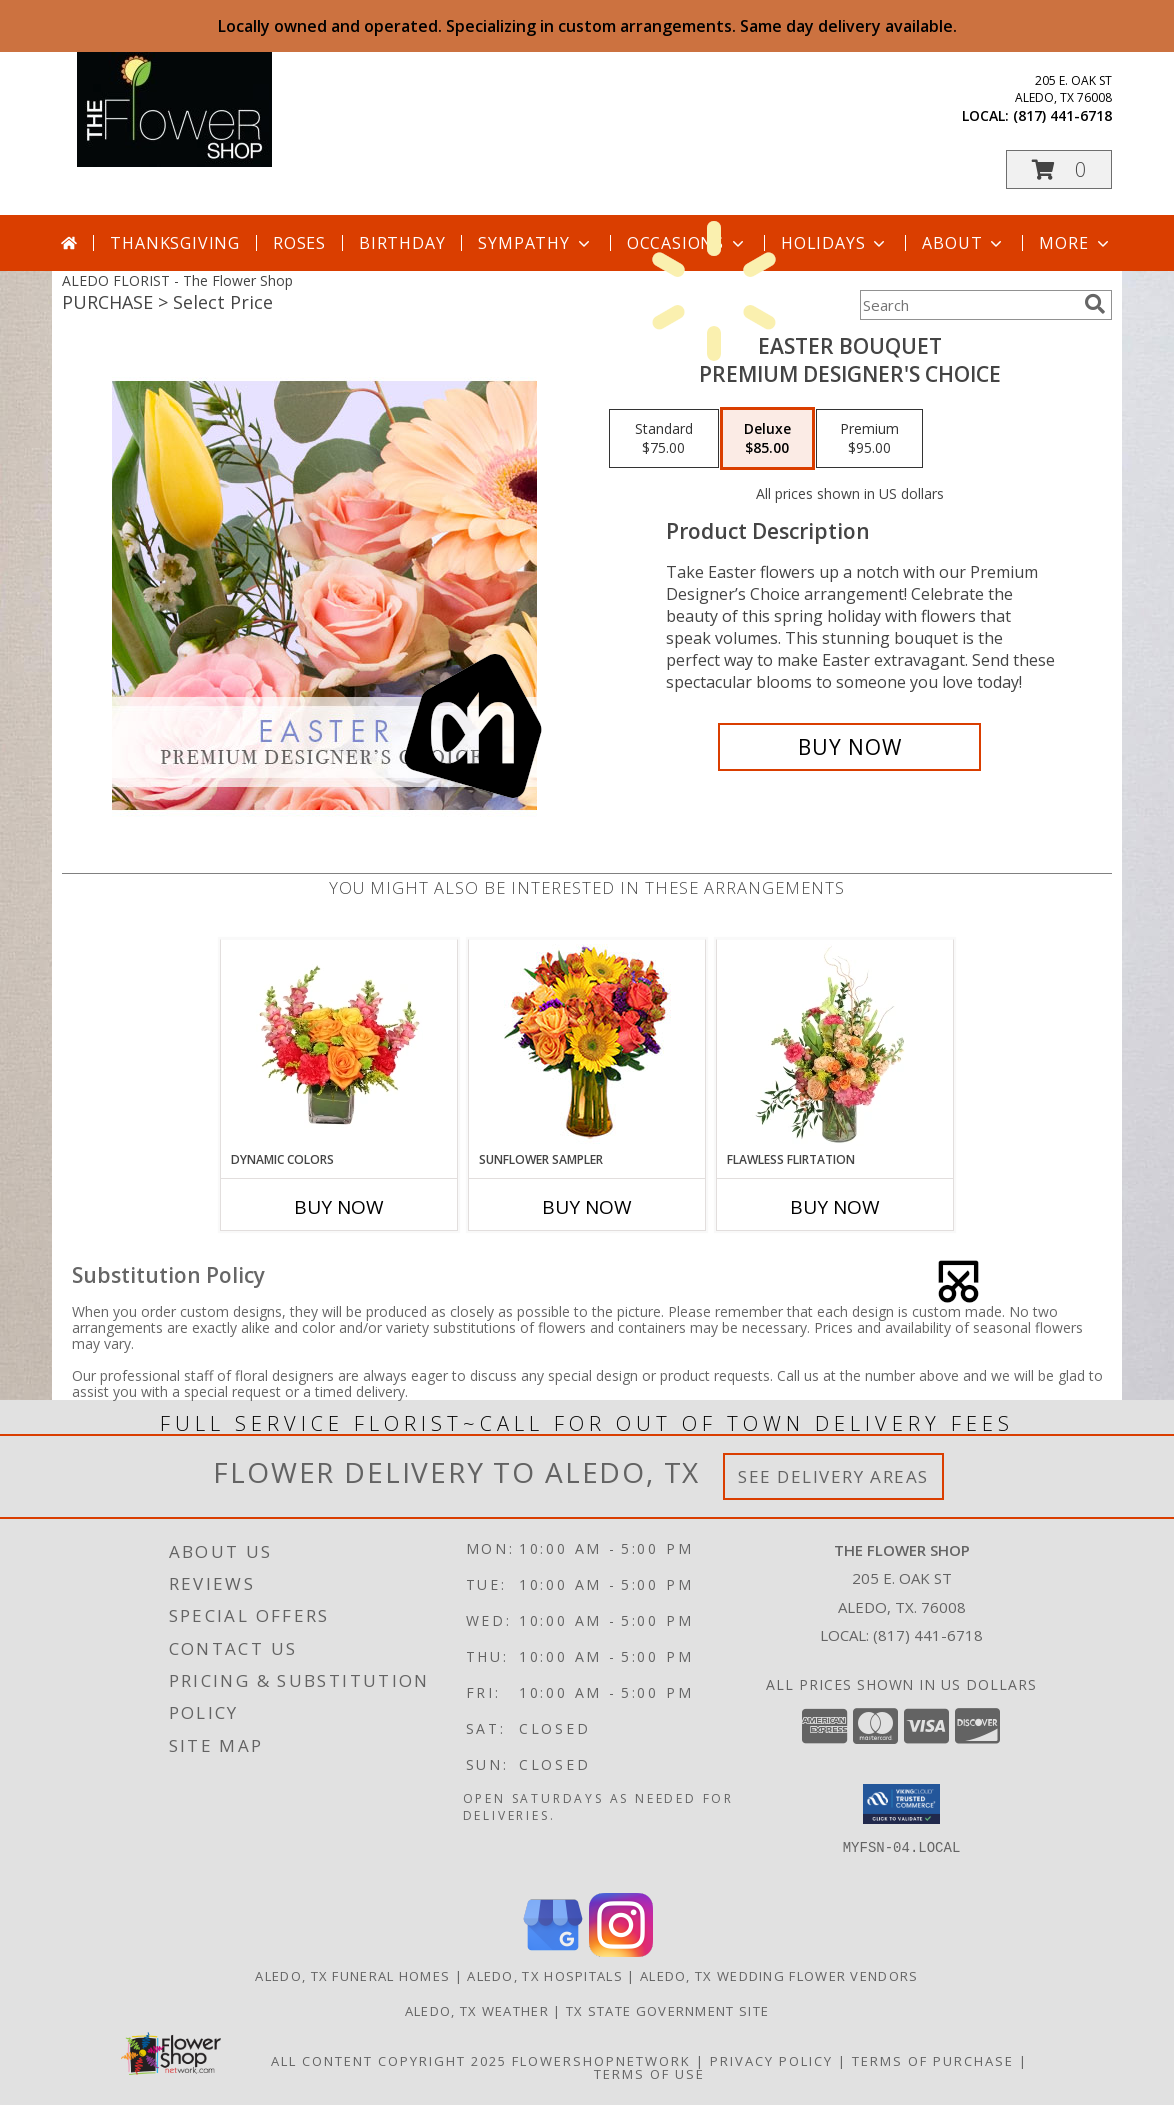 The width and height of the screenshot is (1174, 2105). I want to click on capture a screenshot, so click(958, 1280).